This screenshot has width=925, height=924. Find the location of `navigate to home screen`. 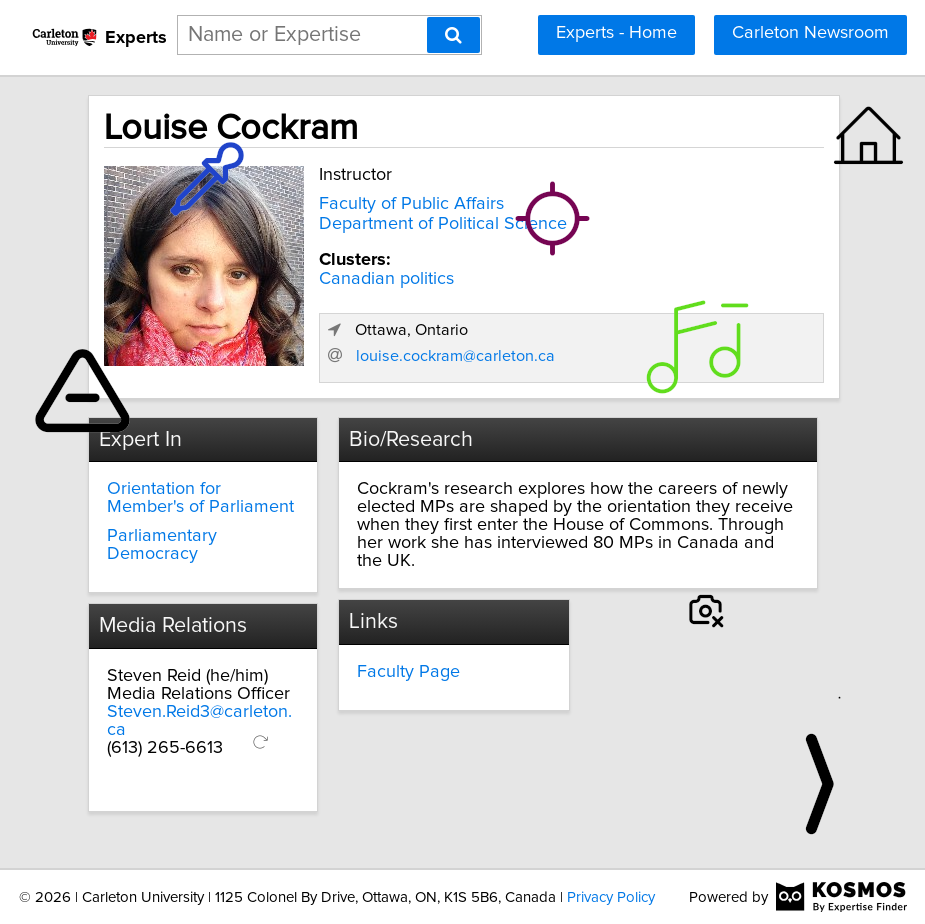

navigate to home screen is located at coordinates (868, 136).